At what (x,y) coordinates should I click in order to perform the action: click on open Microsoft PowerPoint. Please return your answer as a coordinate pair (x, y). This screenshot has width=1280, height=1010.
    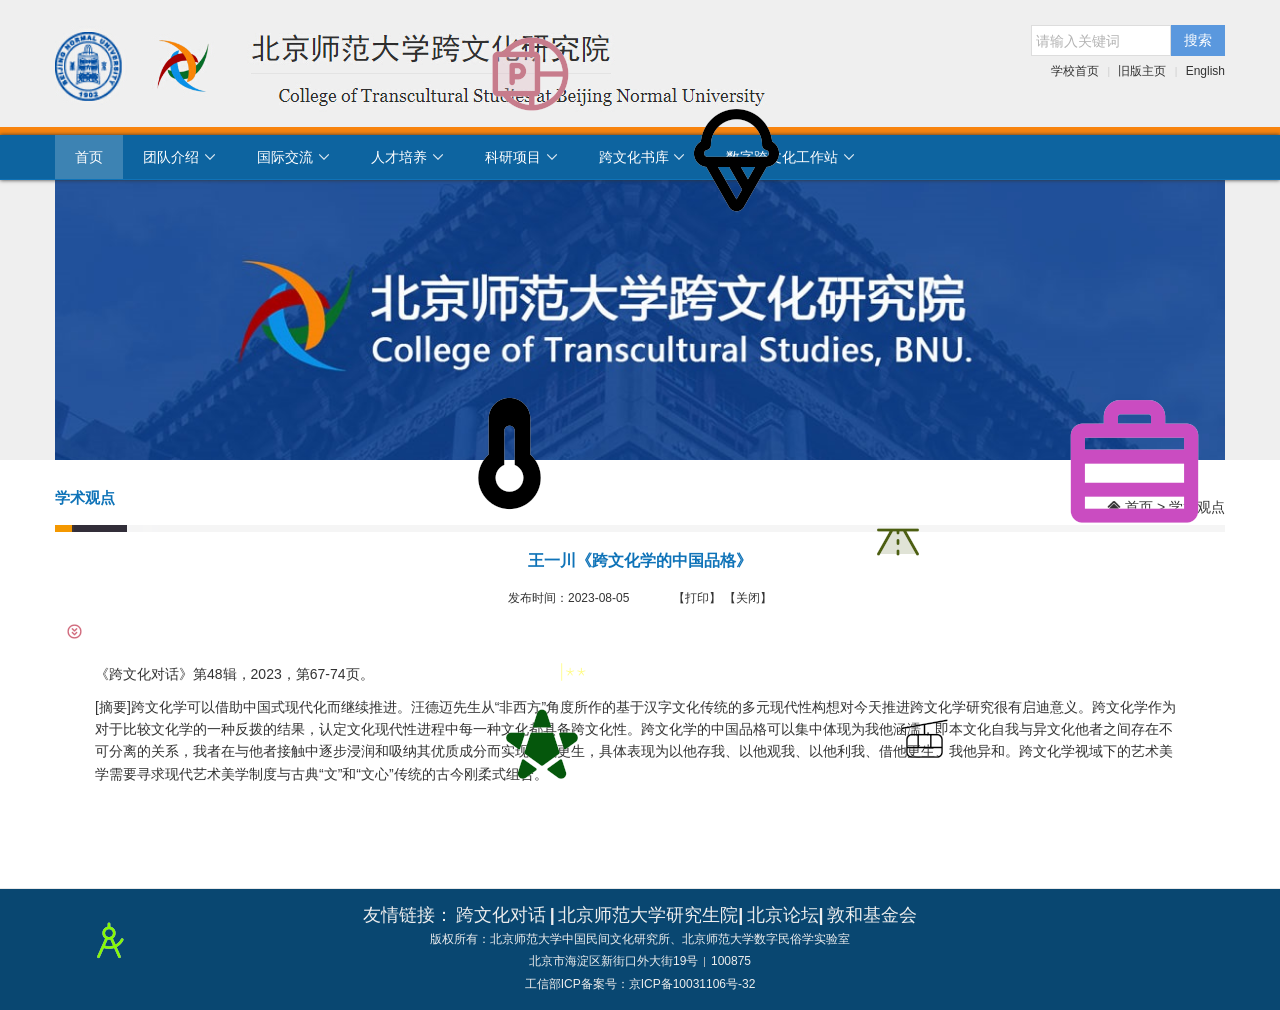
    Looking at the image, I should click on (529, 74).